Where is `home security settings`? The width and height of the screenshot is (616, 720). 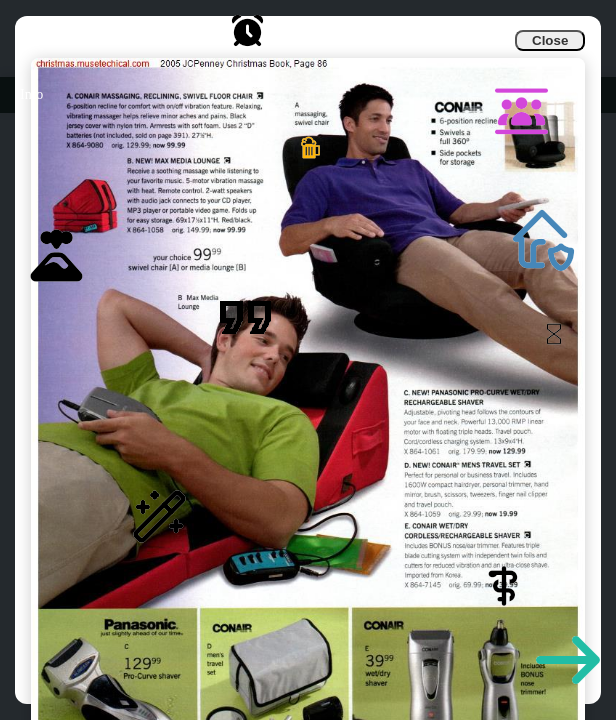
home security settings is located at coordinates (542, 239).